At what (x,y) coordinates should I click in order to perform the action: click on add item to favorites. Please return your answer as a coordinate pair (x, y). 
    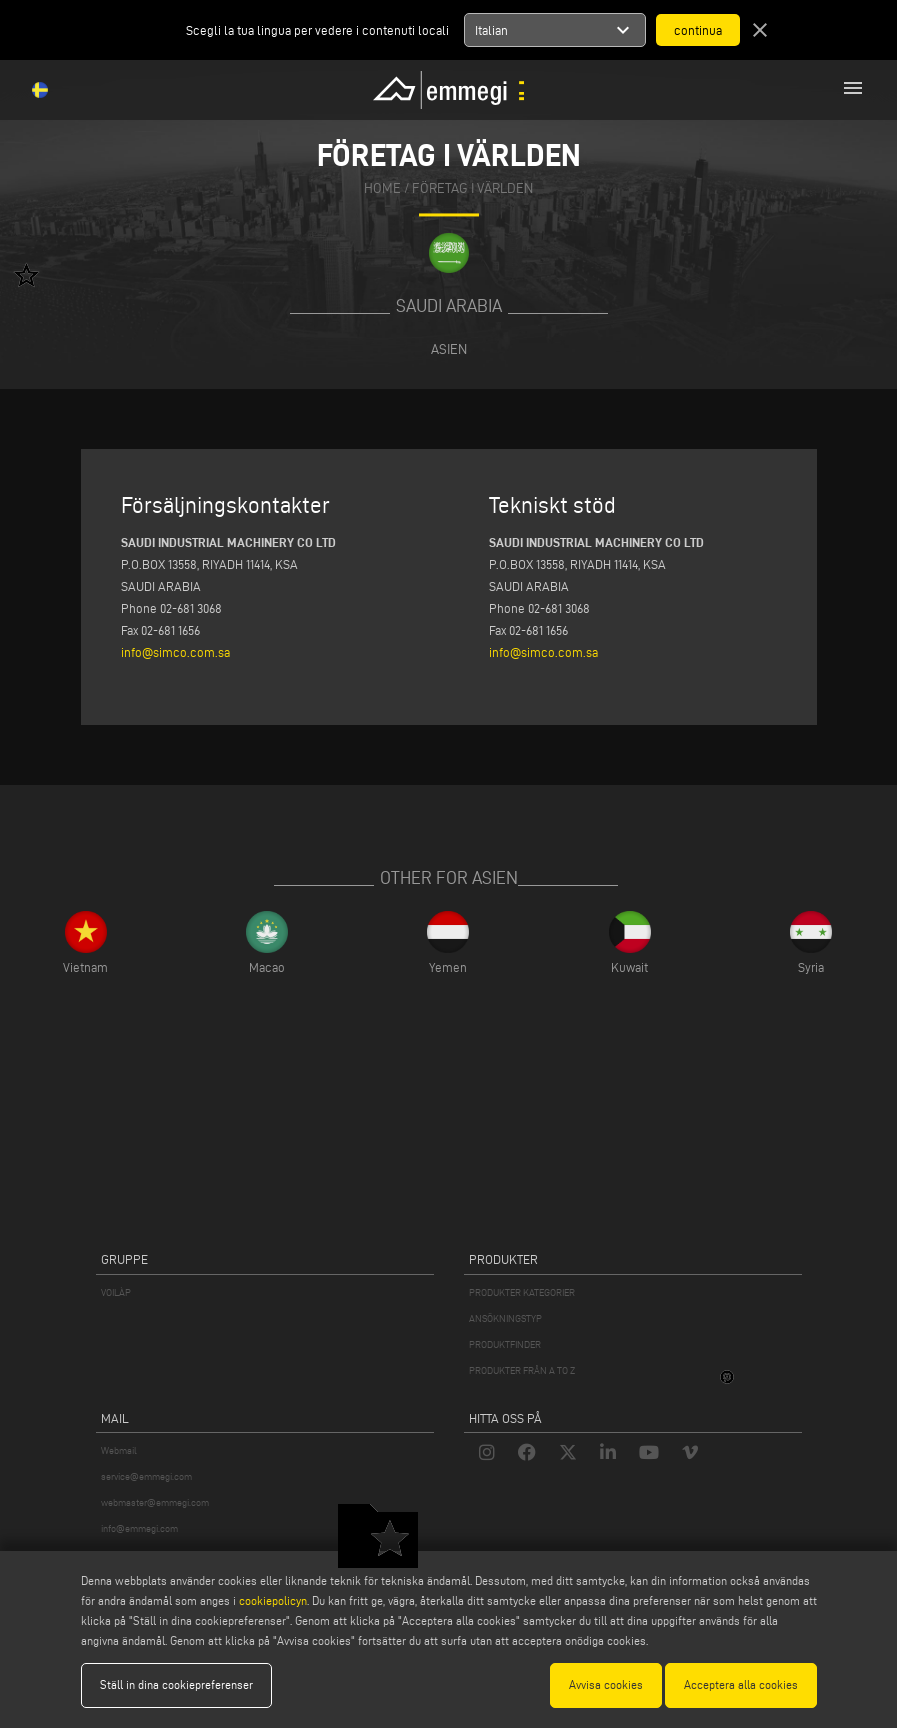
    Looking at the image, I should click on (26, 275).